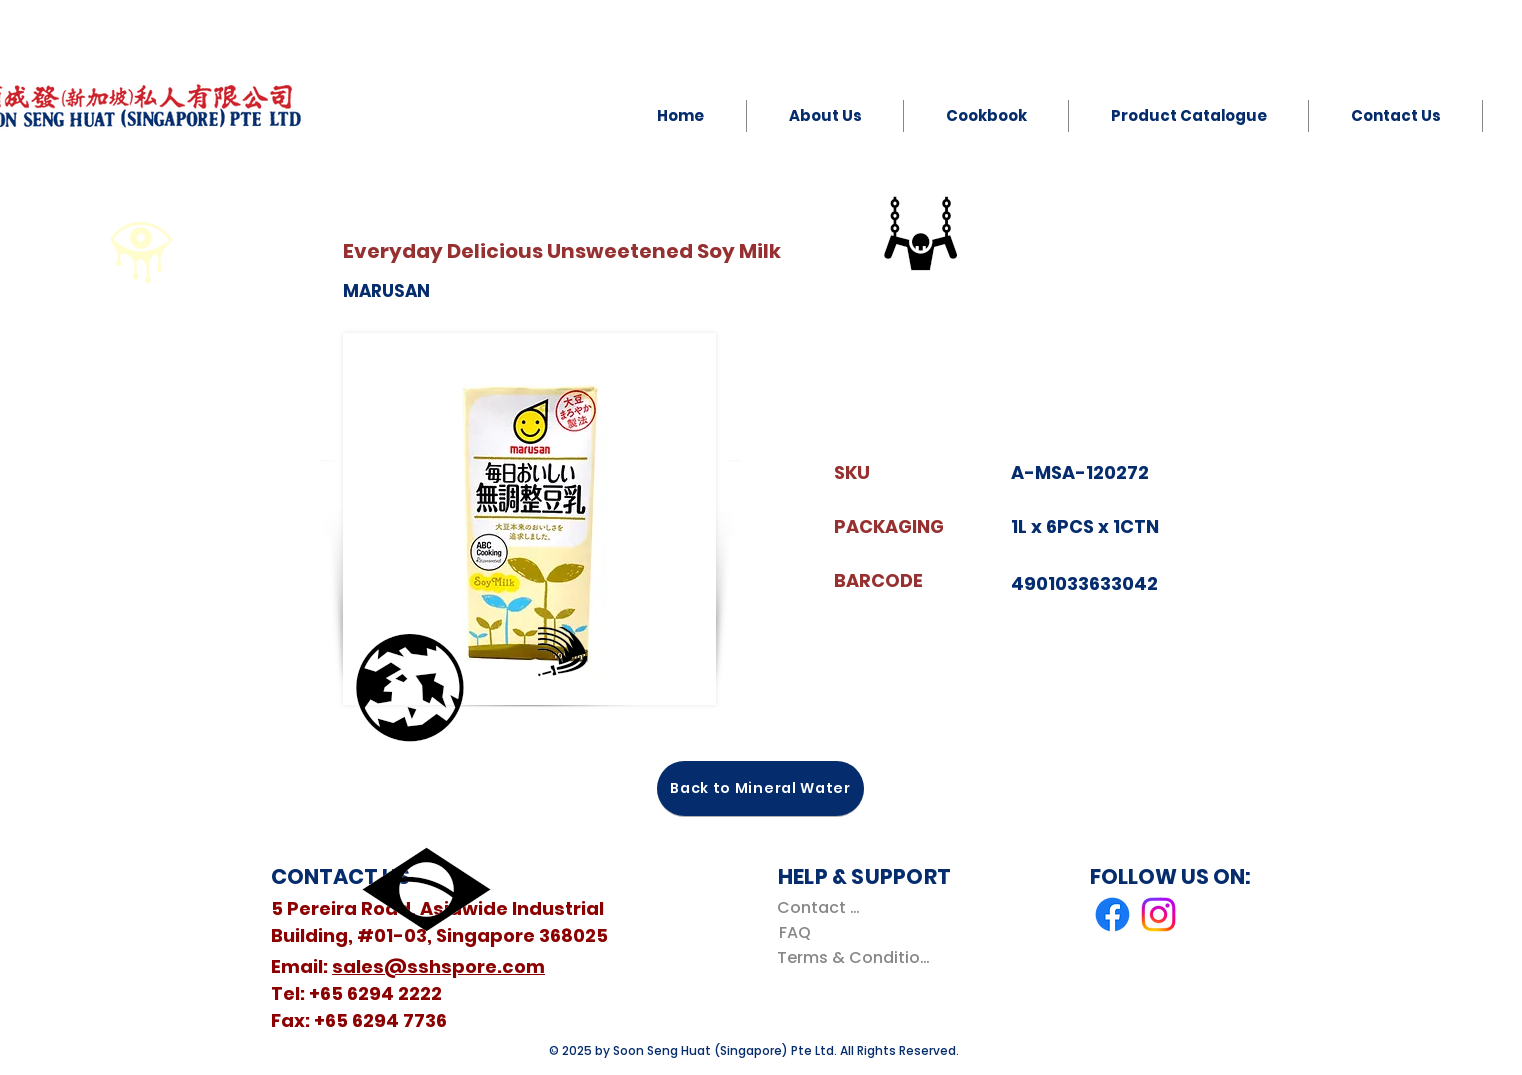  Describe the element at coordinates (920, 233) in the screenshot. I see `indicates a captured or restrained character status` at that location.